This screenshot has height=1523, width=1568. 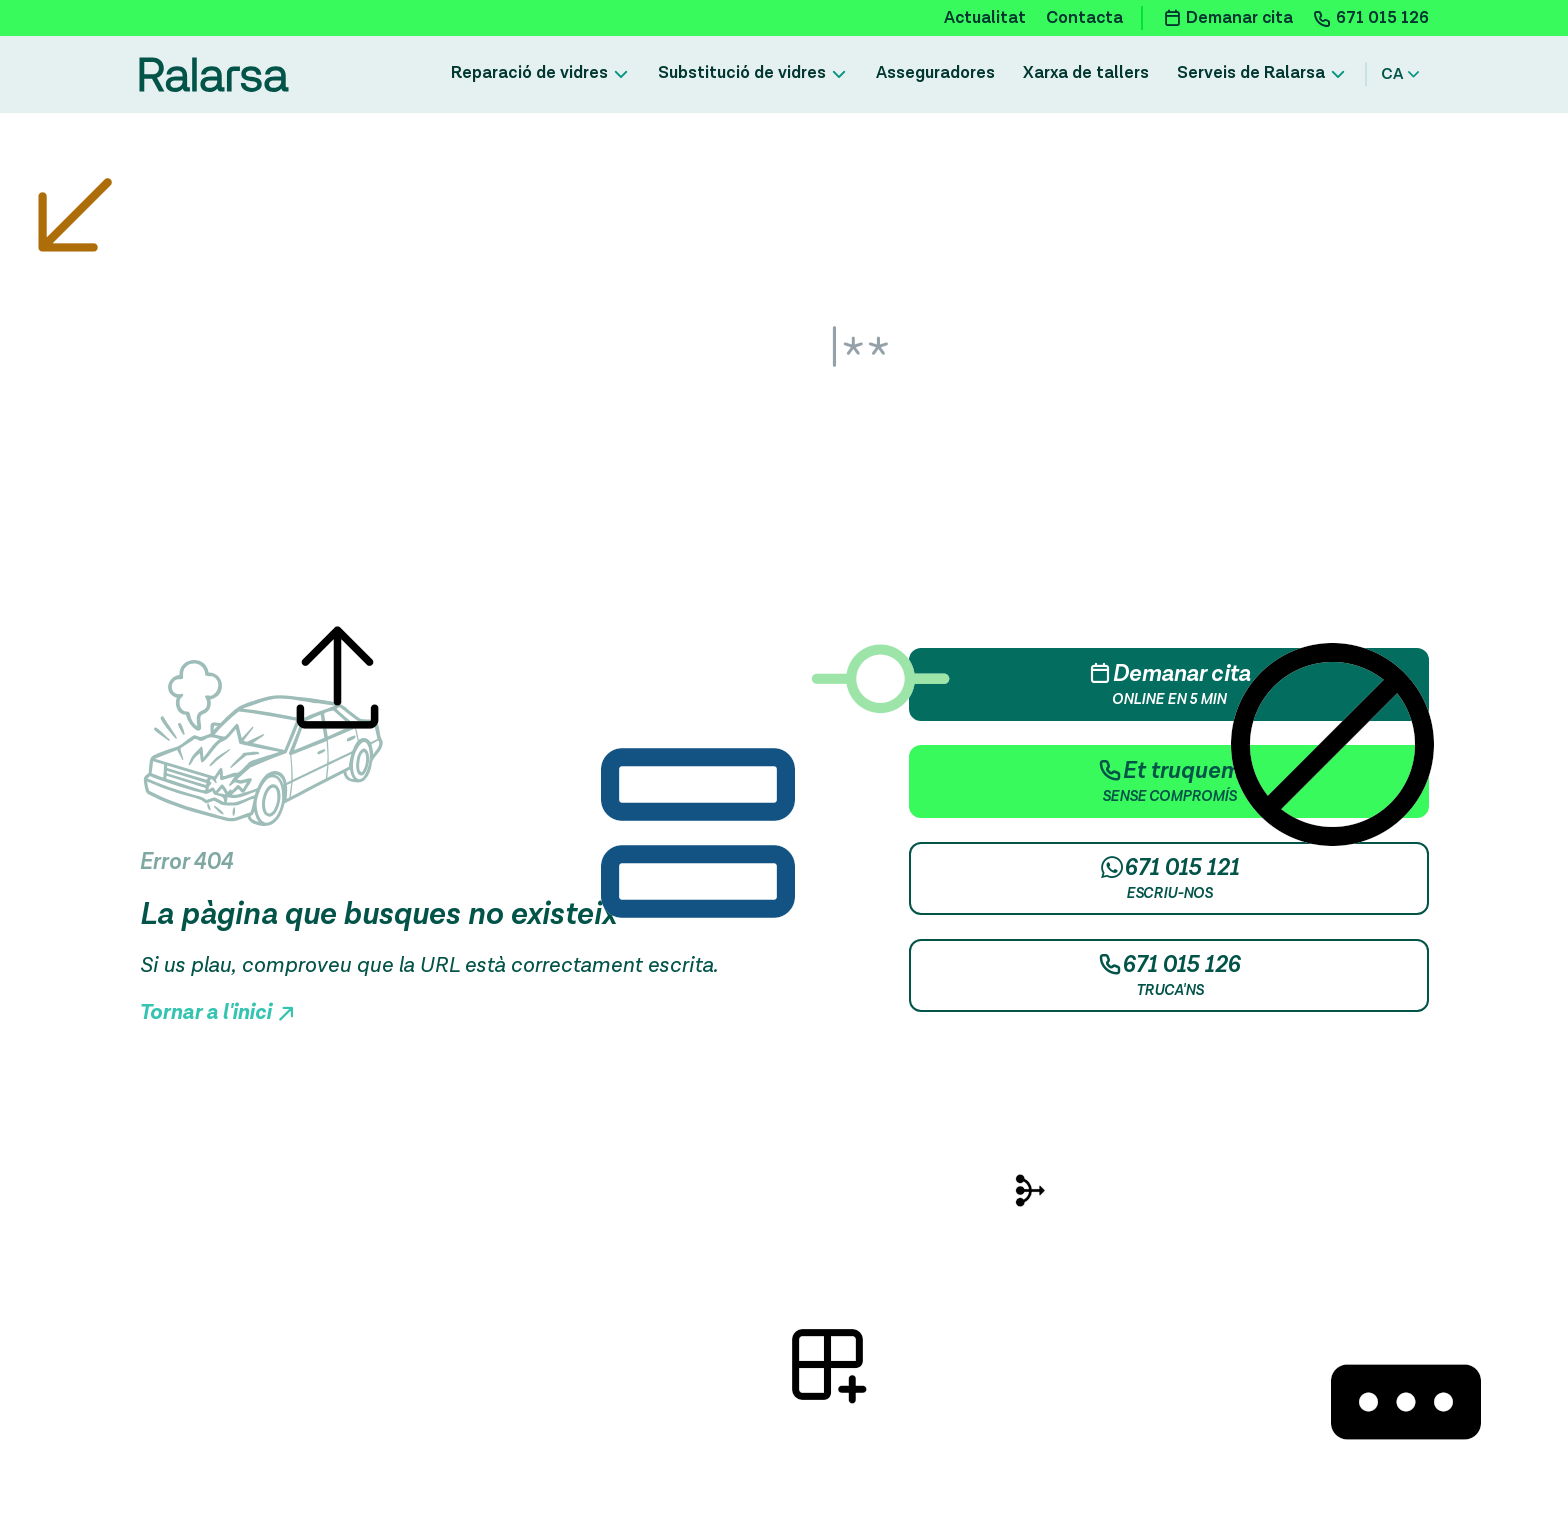 I want to click on manage ad mediation settings, so click(x=1030, y=1190).